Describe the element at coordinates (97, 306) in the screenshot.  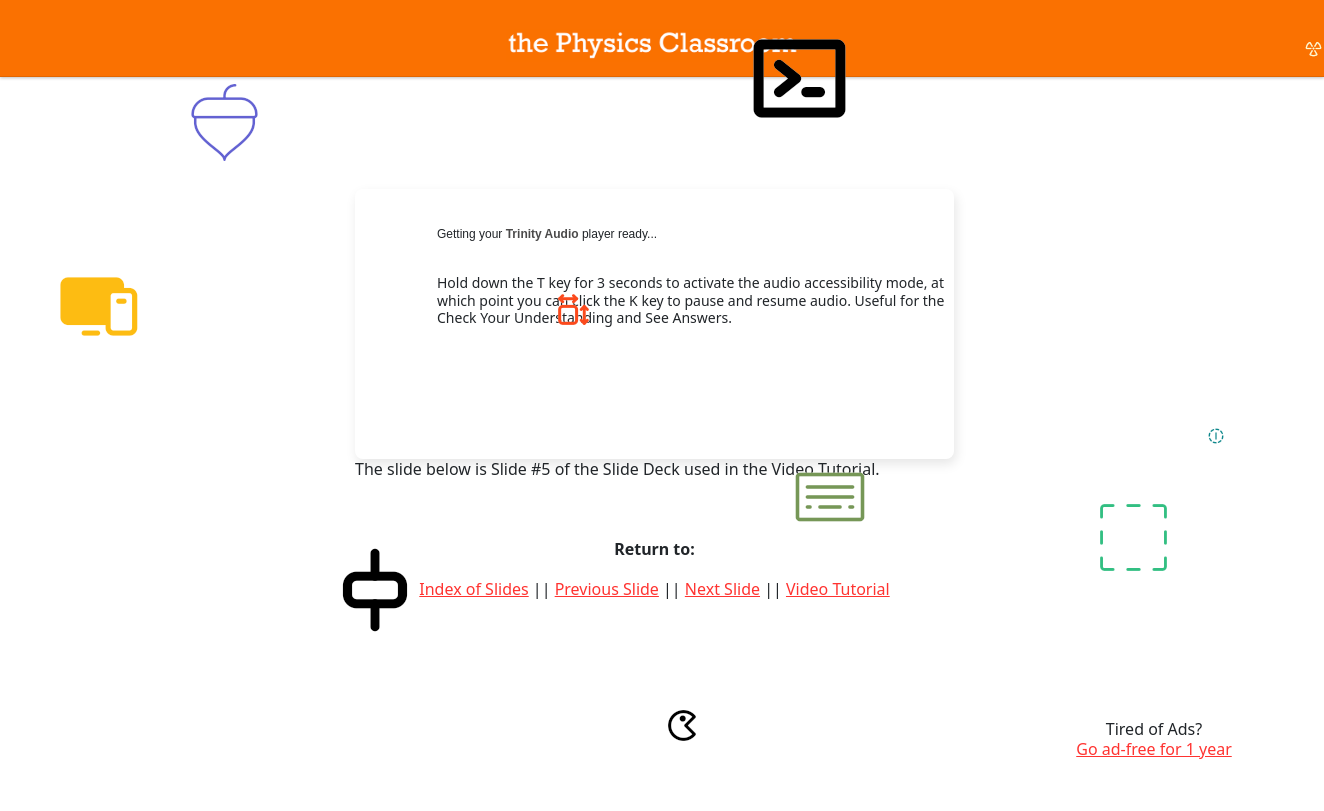
I see `manage connected devices` at that location.